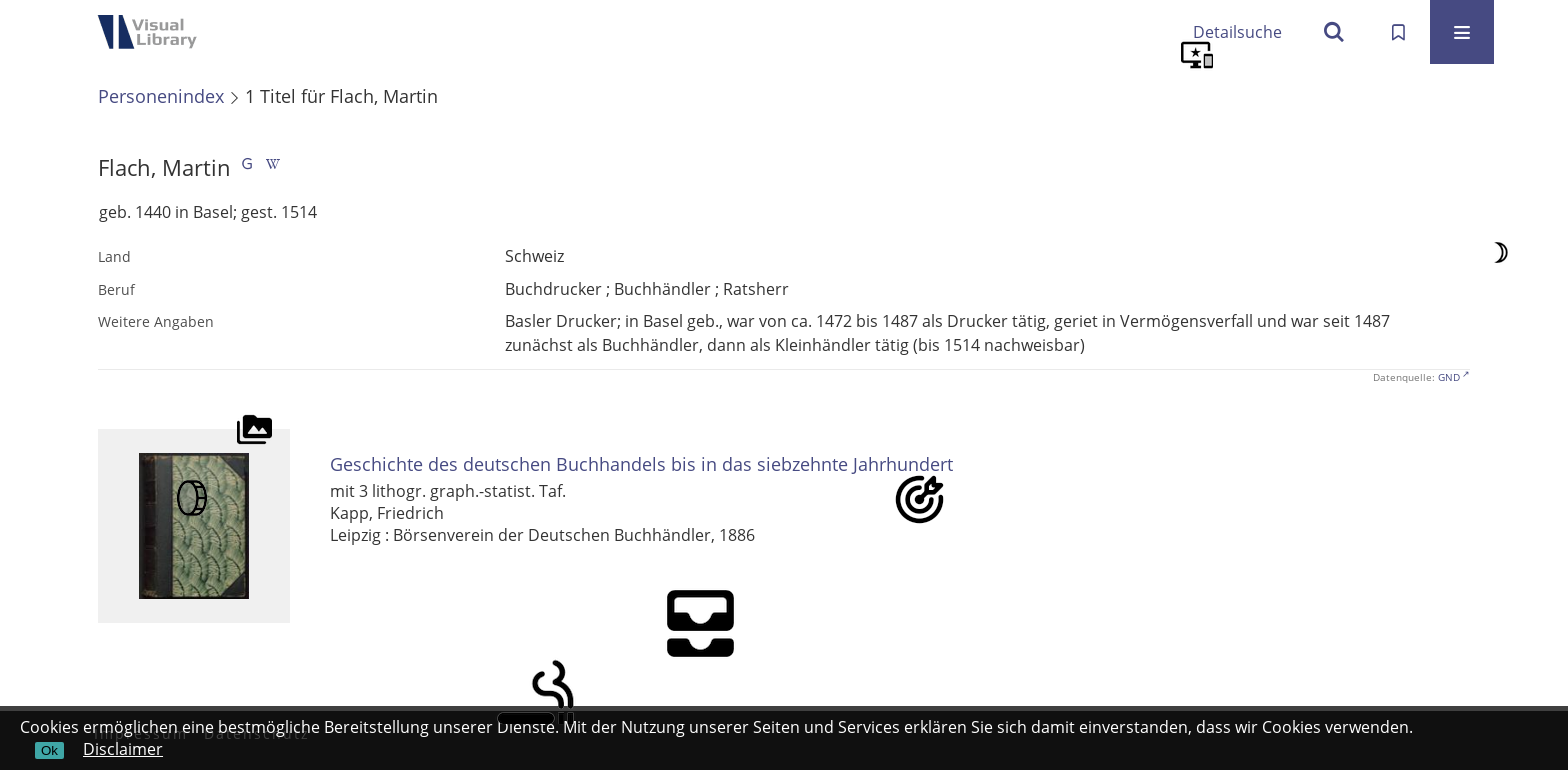 The width and height of the screenshot is (1568, 770). What do you see at coordinates (192, 498) in the screenshot?
I see `view account balance or credits` at bounding box center [192, 498].